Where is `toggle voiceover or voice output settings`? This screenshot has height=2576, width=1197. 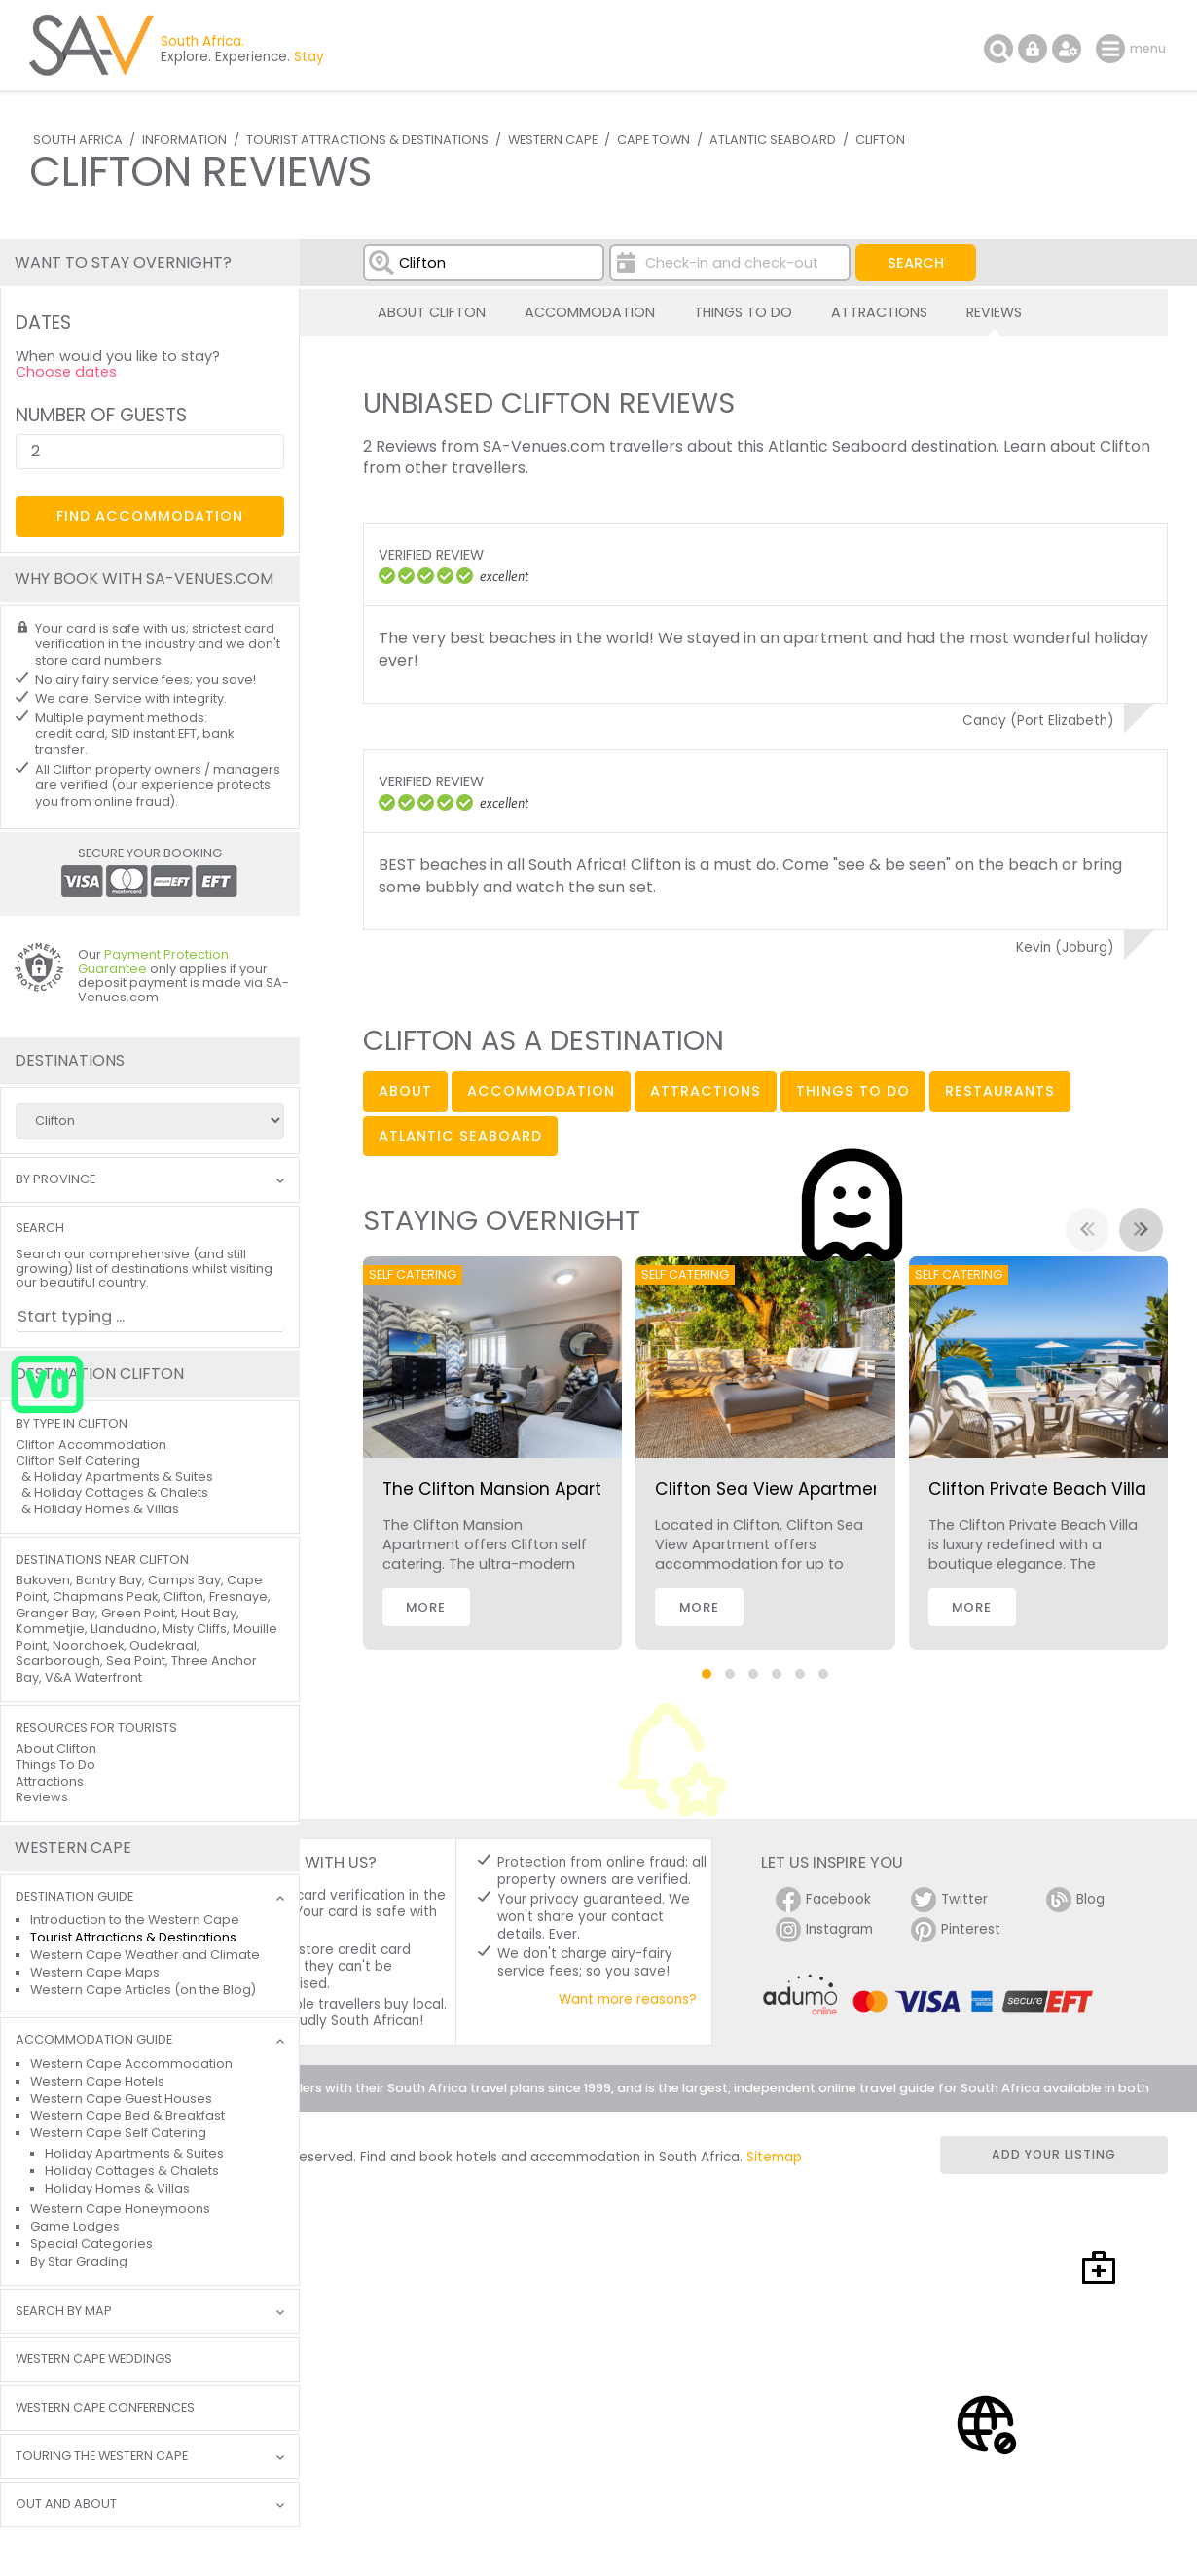
toggle voiceover or voice output settings is located at coordinates (47, 1384).